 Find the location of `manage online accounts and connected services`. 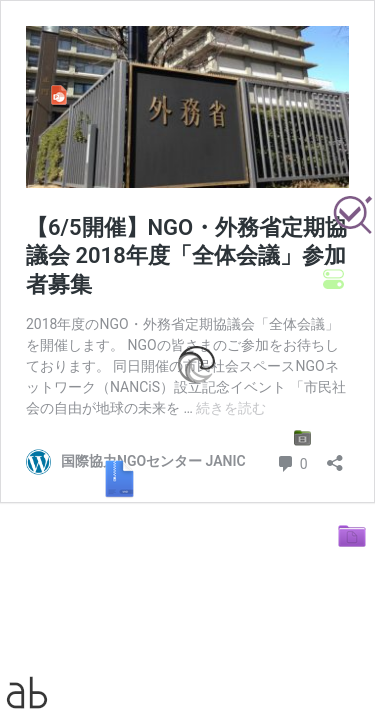

manage online accounts and connected services is located at coordinates (154, 176).